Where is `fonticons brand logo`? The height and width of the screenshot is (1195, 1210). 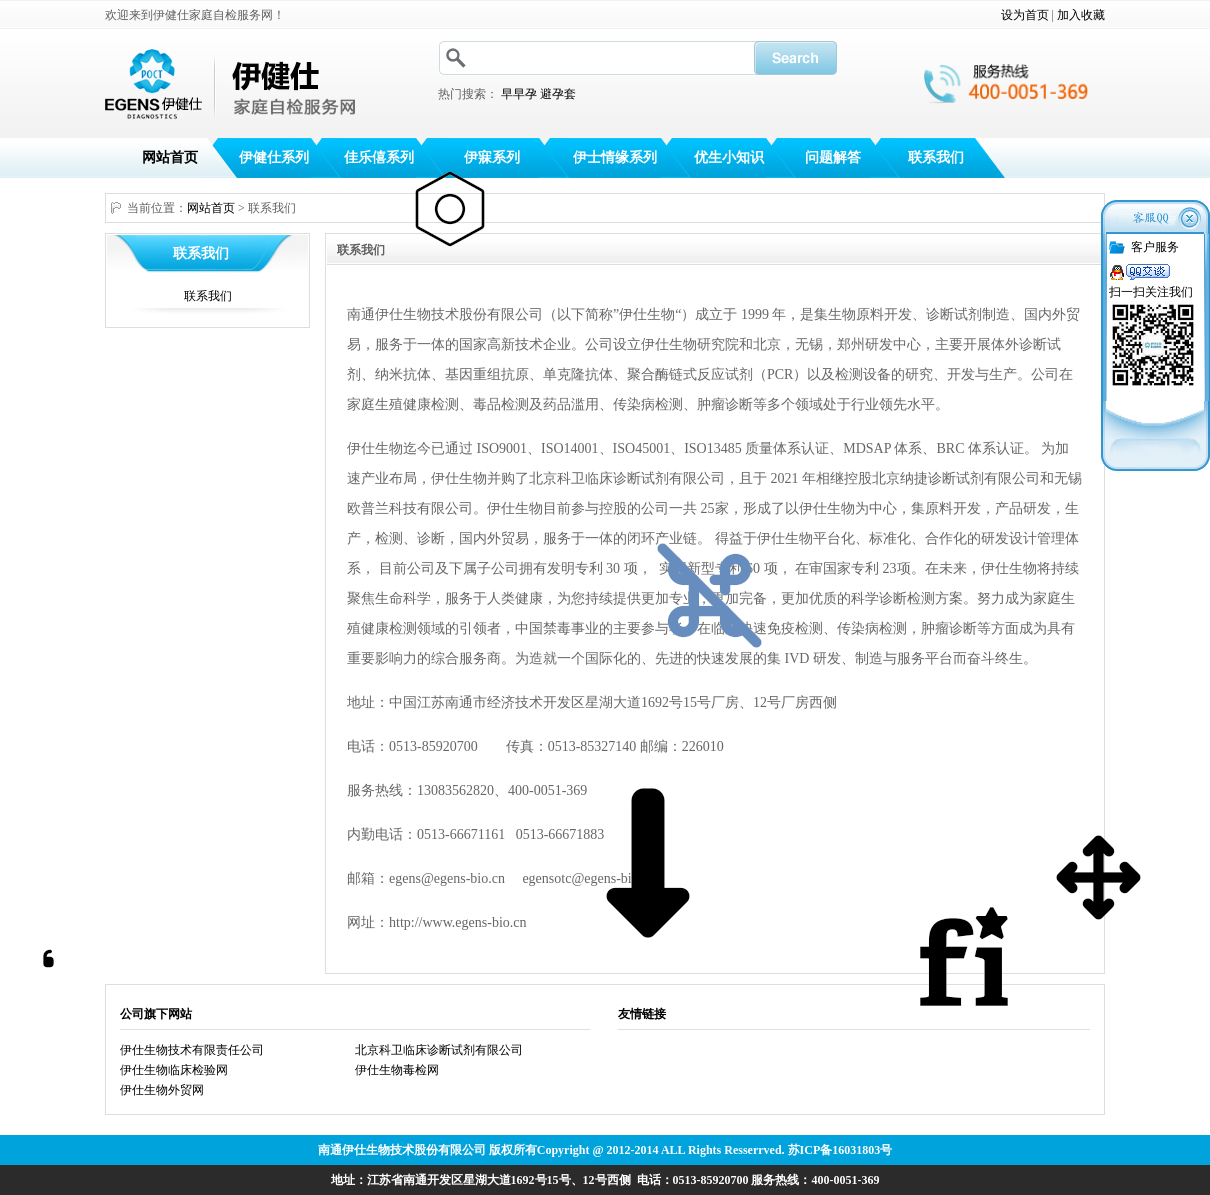 fonticons brand logo is located at coordinates (964, 954).